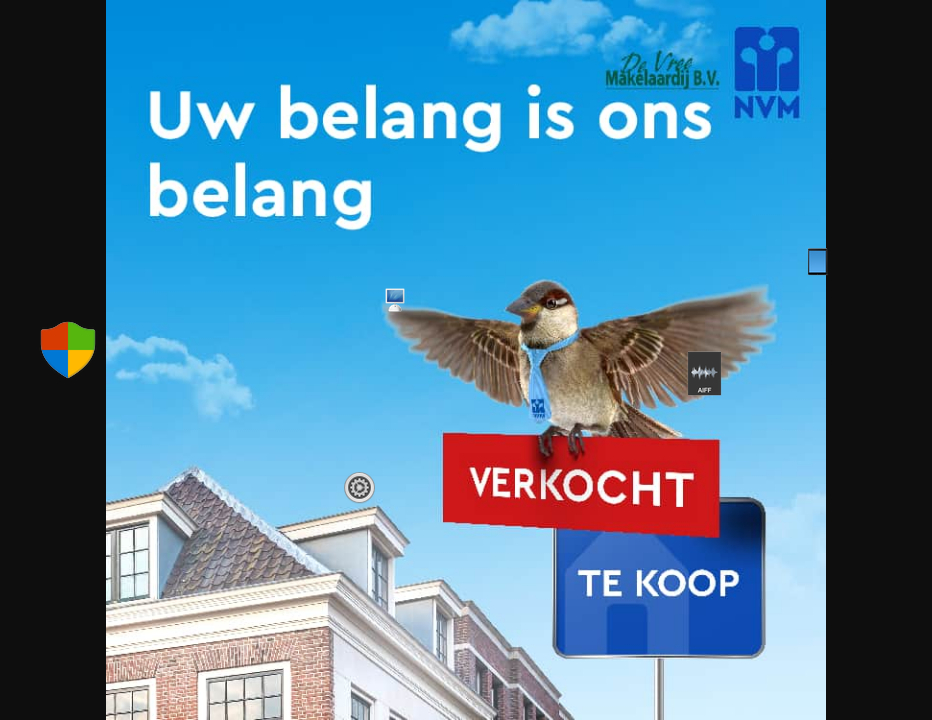 Image resolution: width=932 pixels, height=720 pixels. Describe the element at coordinates (704, 374) in the screenshot. I see `an AIFF audio file in GarageBand or Logic Pro` at that location.